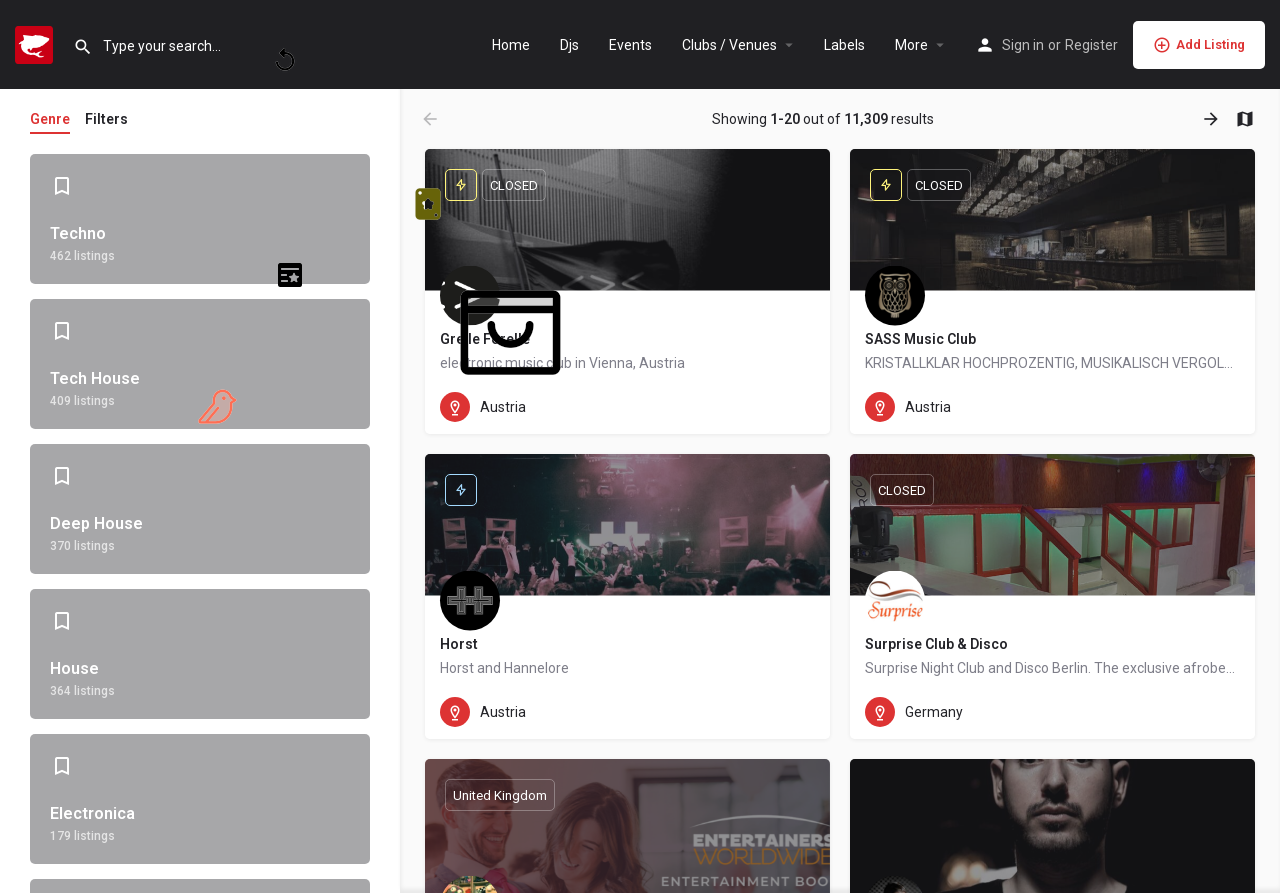 The height and width of the screenshot is (893, 1280). I want to click on view your shopping bag, so click(510, 332).